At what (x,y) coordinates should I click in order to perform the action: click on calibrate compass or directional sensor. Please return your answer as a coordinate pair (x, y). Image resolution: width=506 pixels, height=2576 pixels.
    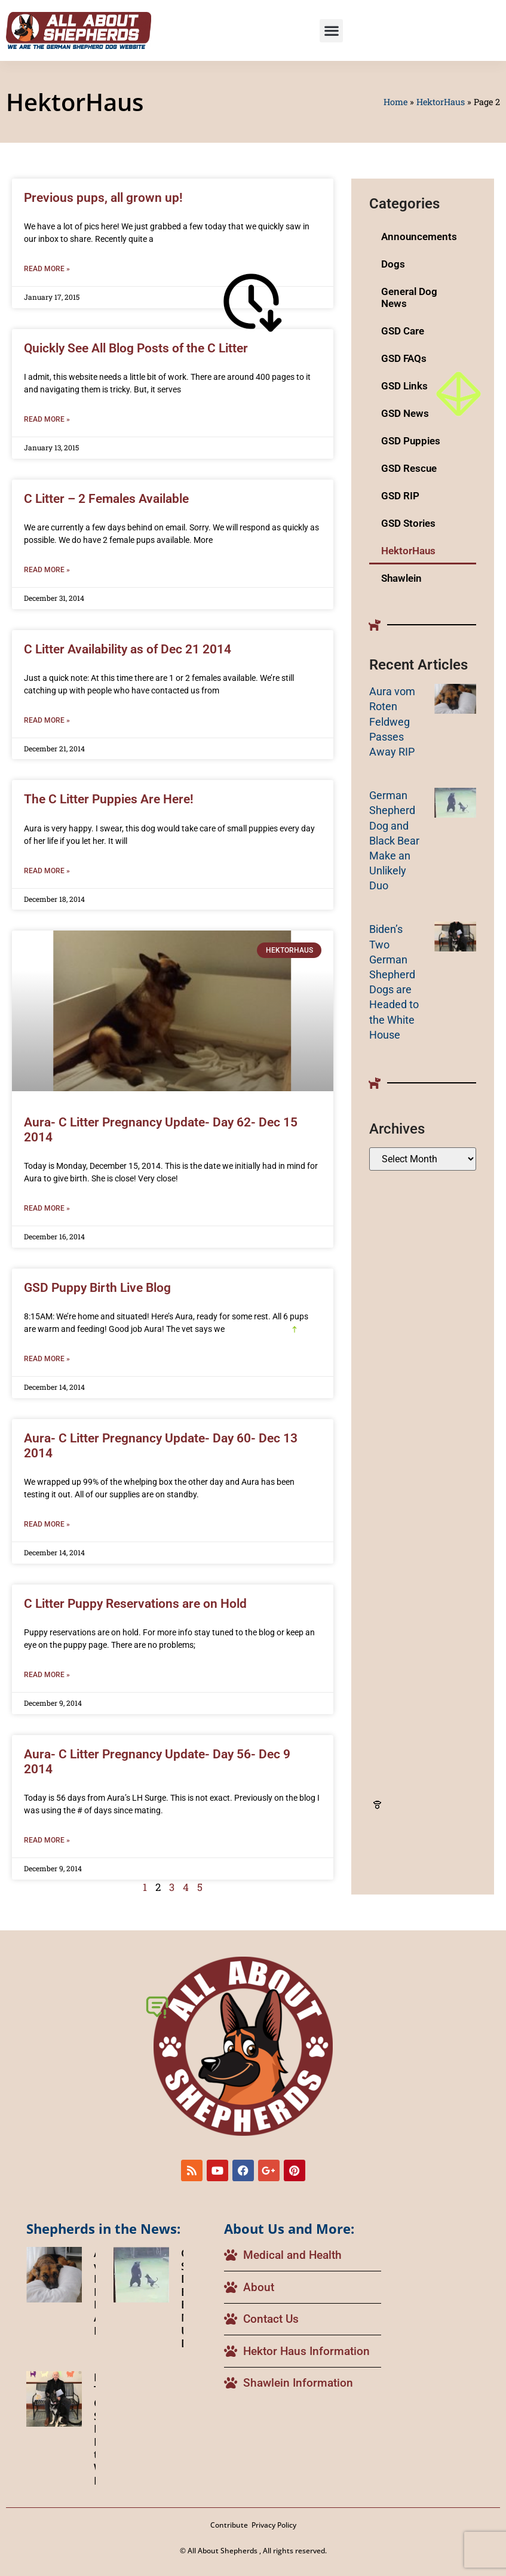
    Looking at the image, I should click on (377, 1804).